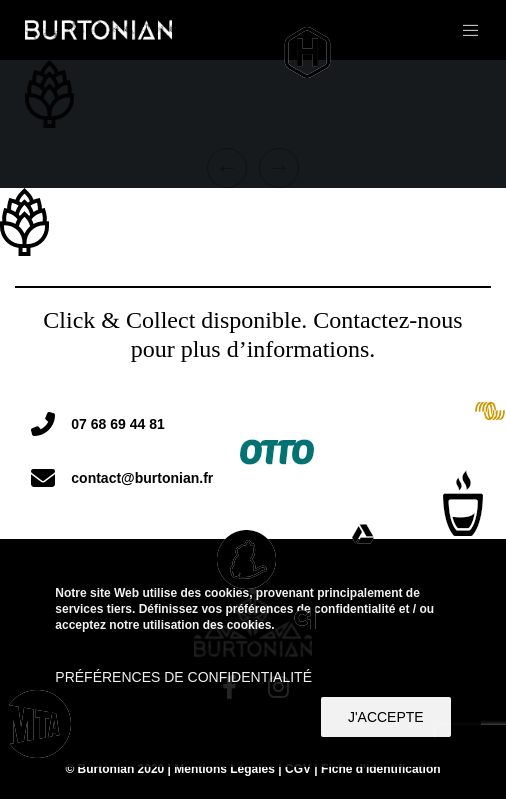  What do you see at coordinates (277, 452) in the screenshot?
I see `visit the OTTO online shopping platform` at bounding box center [277, 452].